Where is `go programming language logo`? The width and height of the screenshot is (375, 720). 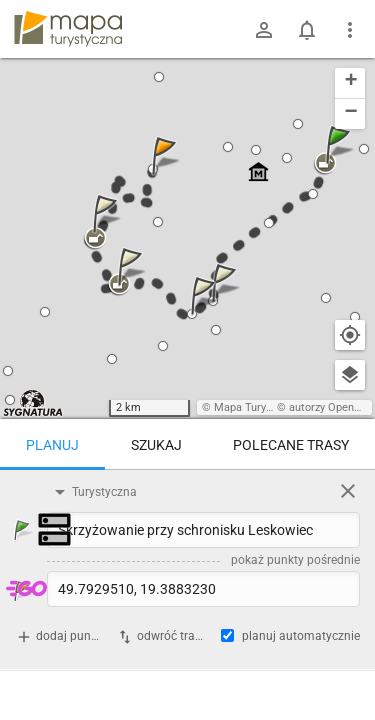 go programming language logo is located at coordinates (27, 588).